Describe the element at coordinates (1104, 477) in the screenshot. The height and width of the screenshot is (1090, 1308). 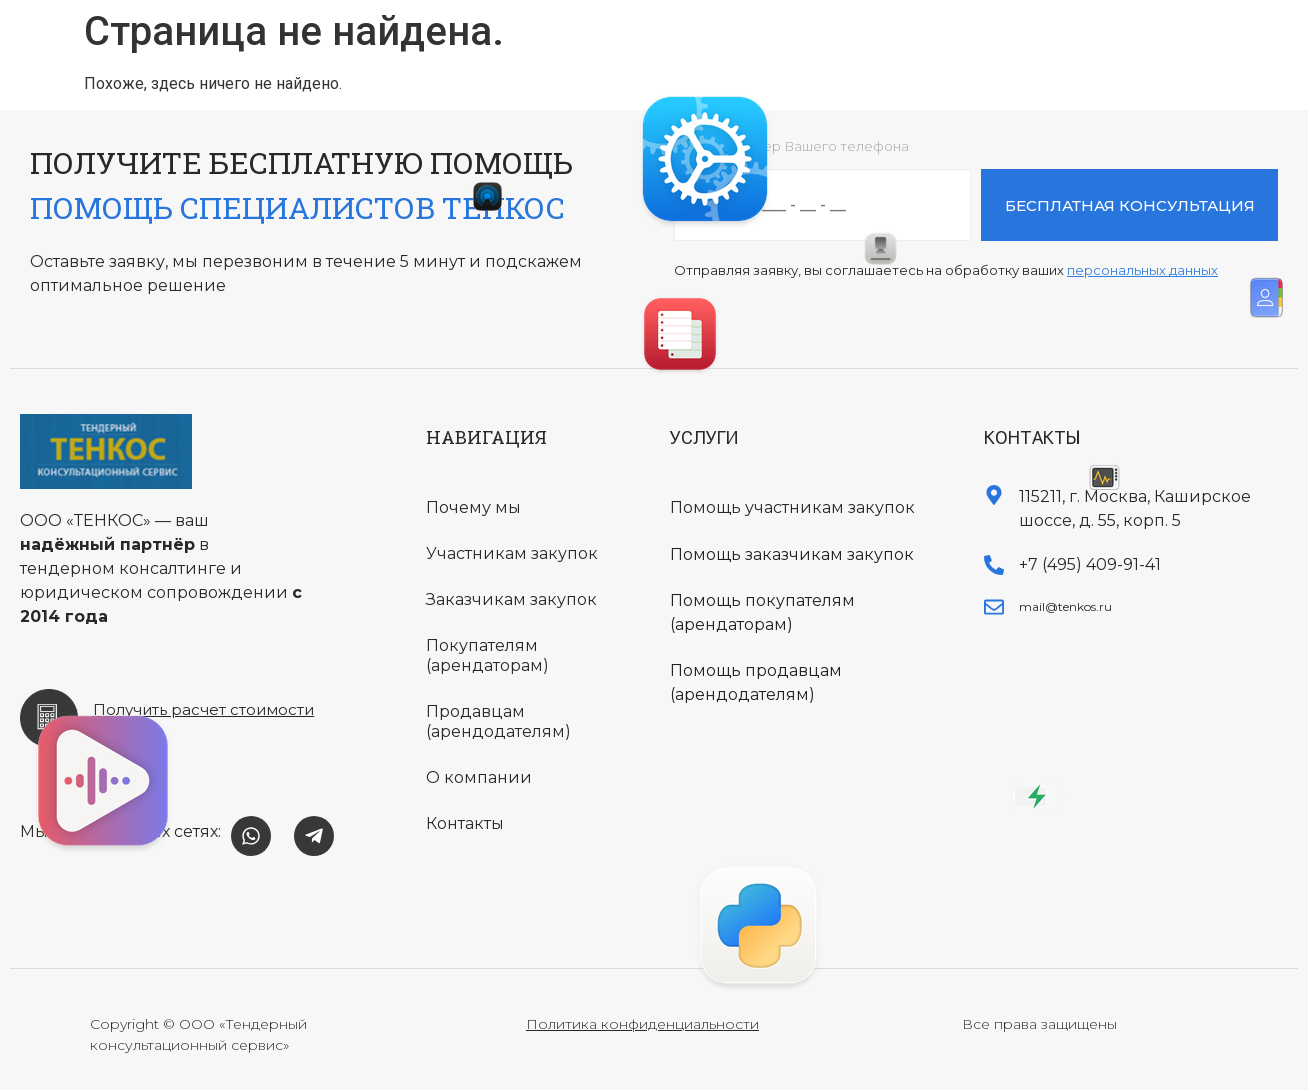
I see `open system monitor application` at that location.